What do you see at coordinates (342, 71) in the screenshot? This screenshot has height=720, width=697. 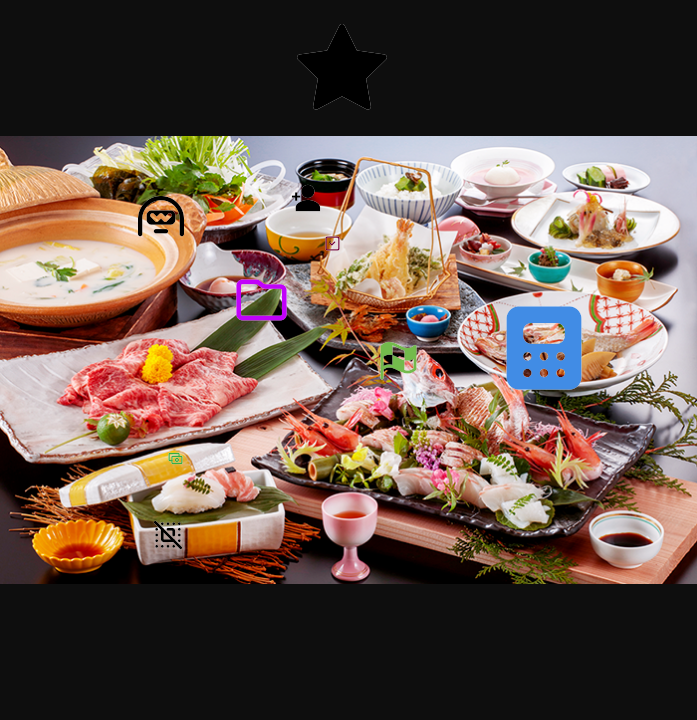 I see `indicates a favorited or starred item` at bounding box center [342, 71].